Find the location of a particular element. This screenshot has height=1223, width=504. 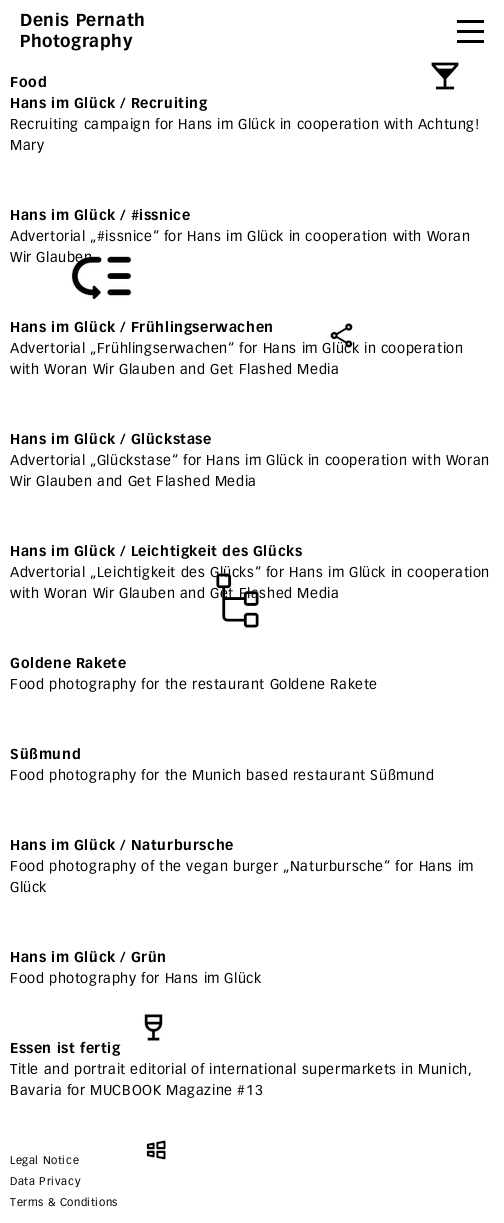

find nearby bars or nightlife is located at coordinates (445, 76).